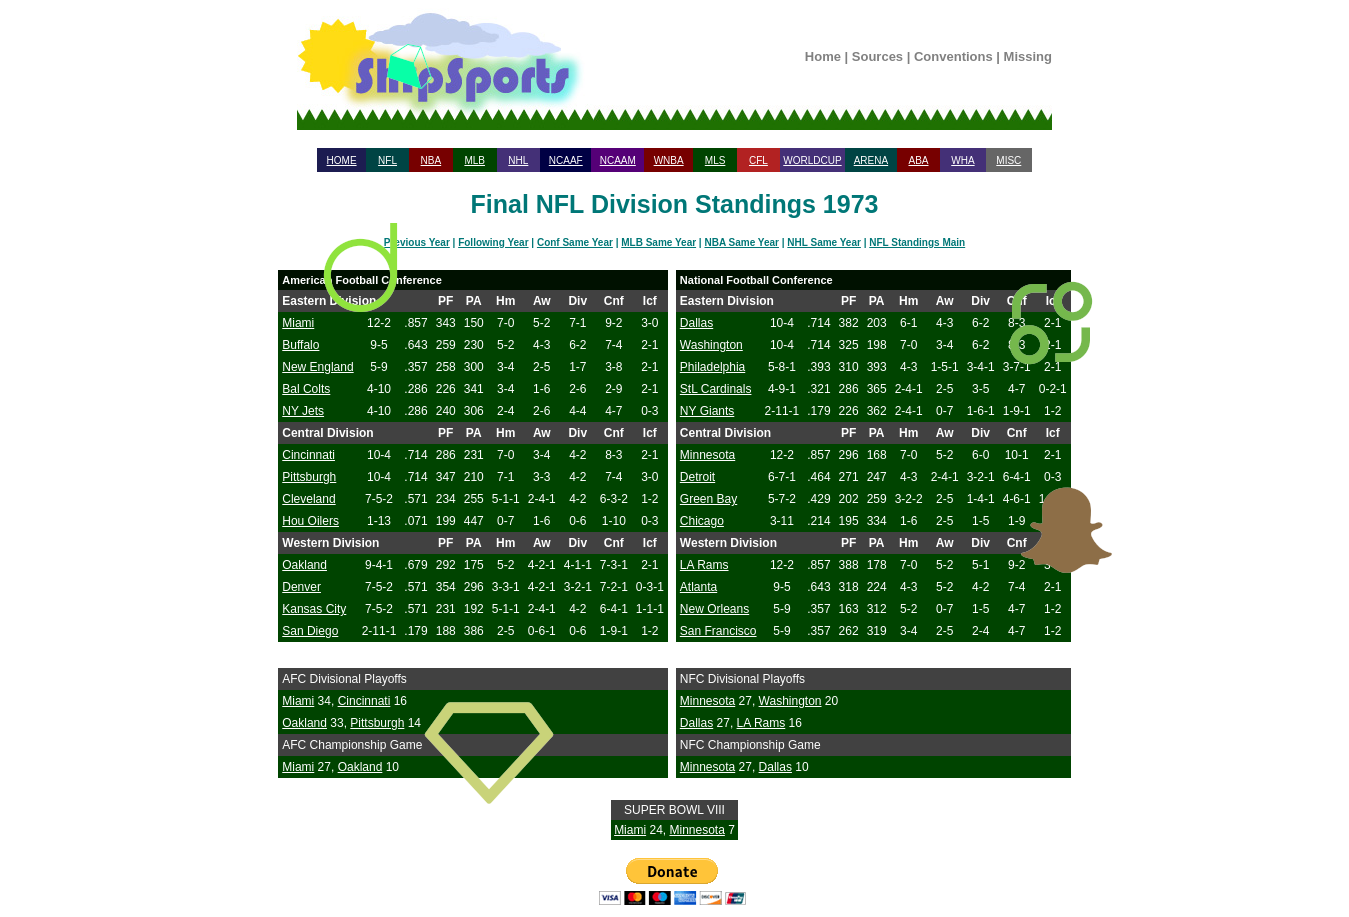 This screenshot has width=1349, height=917. What do you see at coordinates (489, 751) in the screenshot?
I see `indicates VIP or premium membership status` at bounding box center [489, 751].